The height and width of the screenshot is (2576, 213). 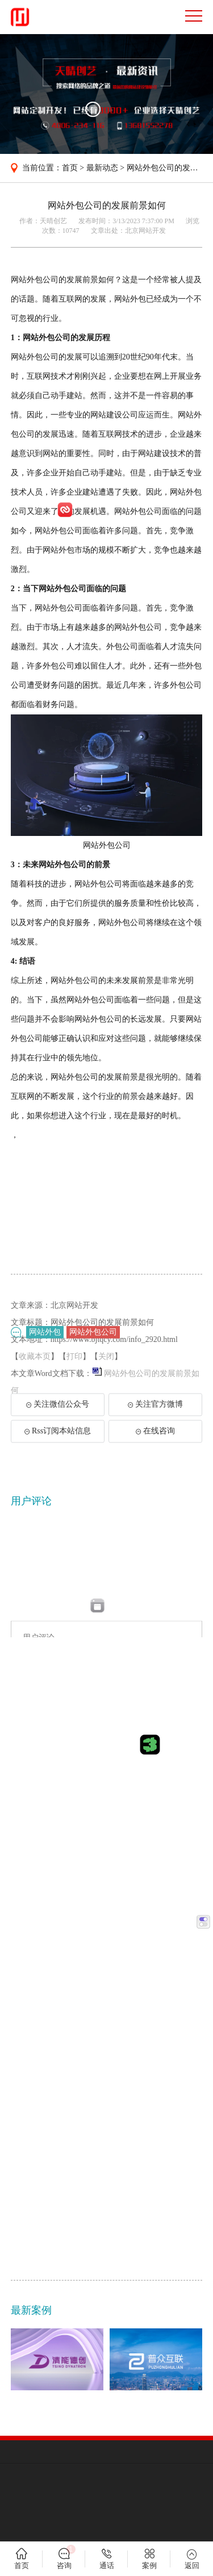 What do you see at coordinates (97, 1605) in the screenshot?
I see `duplicate the current window` at bounding box center [97, 1605].